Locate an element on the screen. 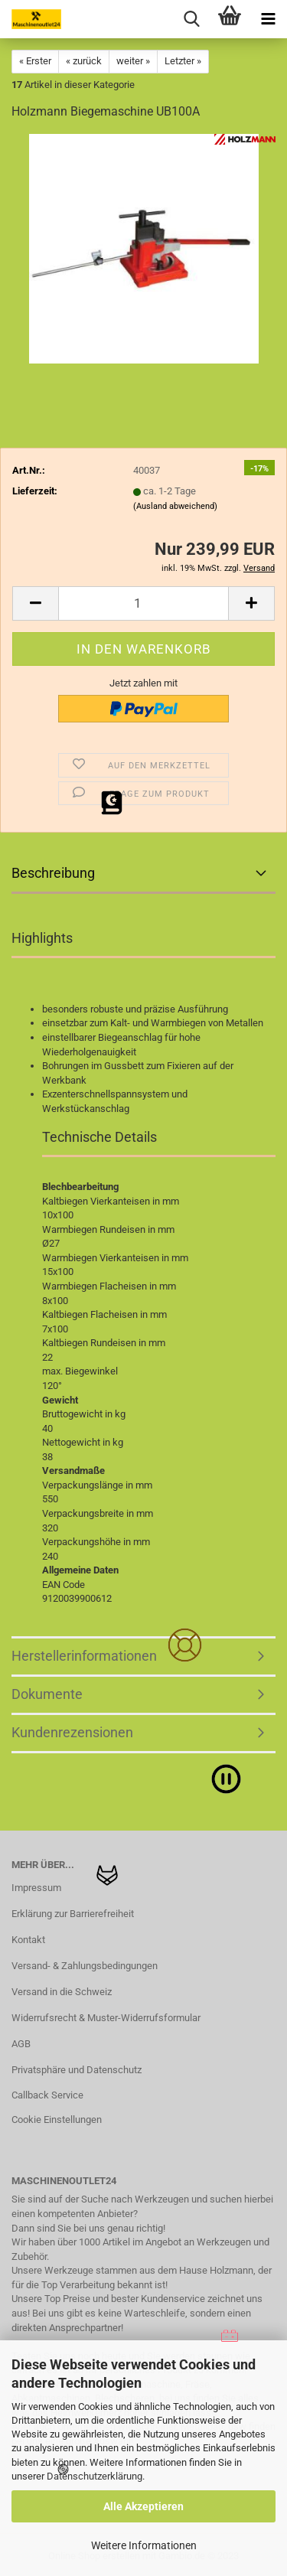 The image size is (287, 2576). access help or support is located at coordinates (184, 1645).